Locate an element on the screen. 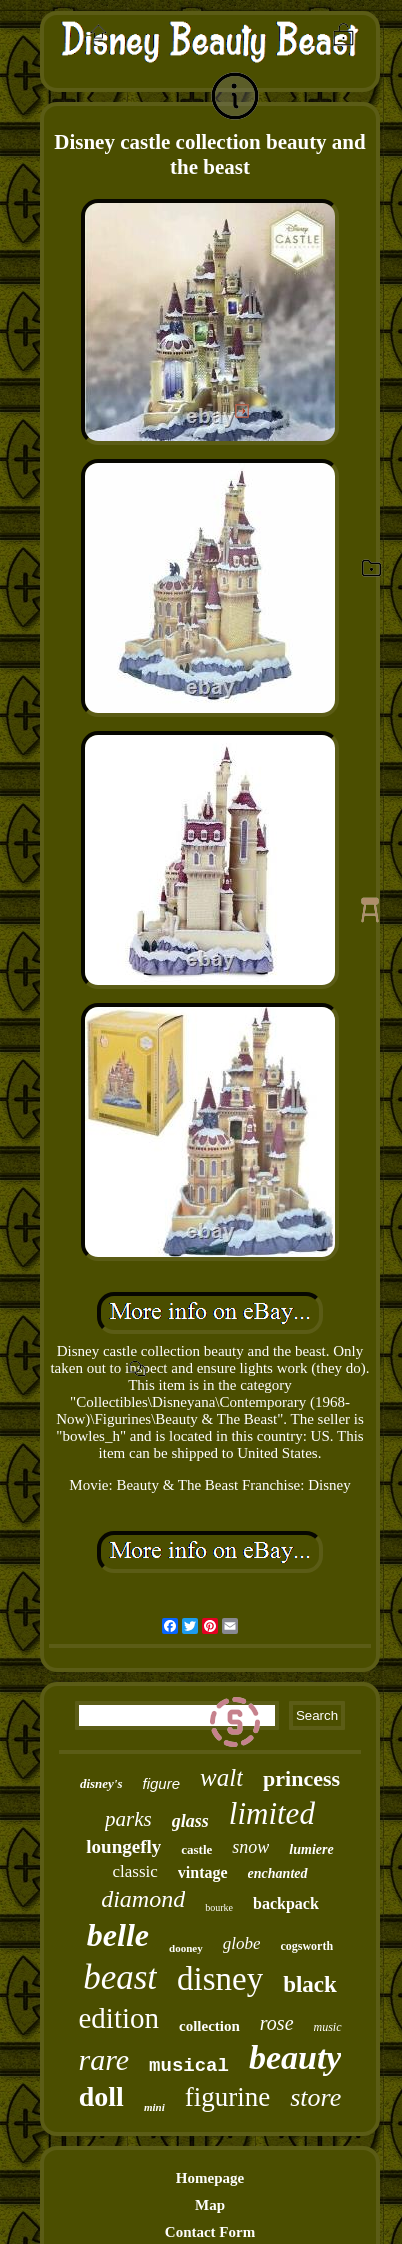 The image size is (402, 2244). navigate to the next page or section is located at coordinates (242, 411).